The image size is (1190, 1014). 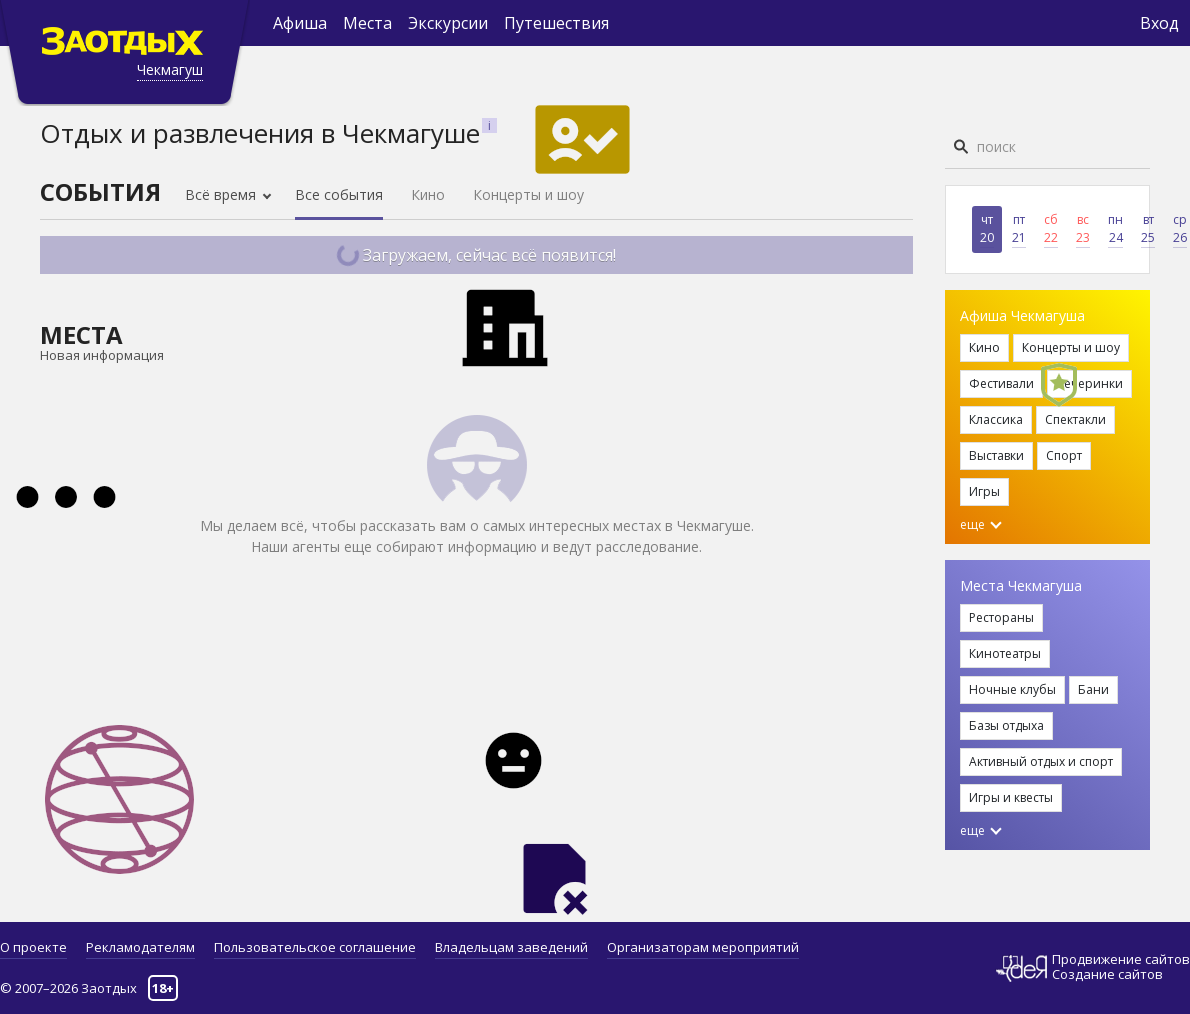 What do you see at coordinates (582, 139) in the screenshot?
I see `verified ID or pass accepted` at bounding box center [582, 139].